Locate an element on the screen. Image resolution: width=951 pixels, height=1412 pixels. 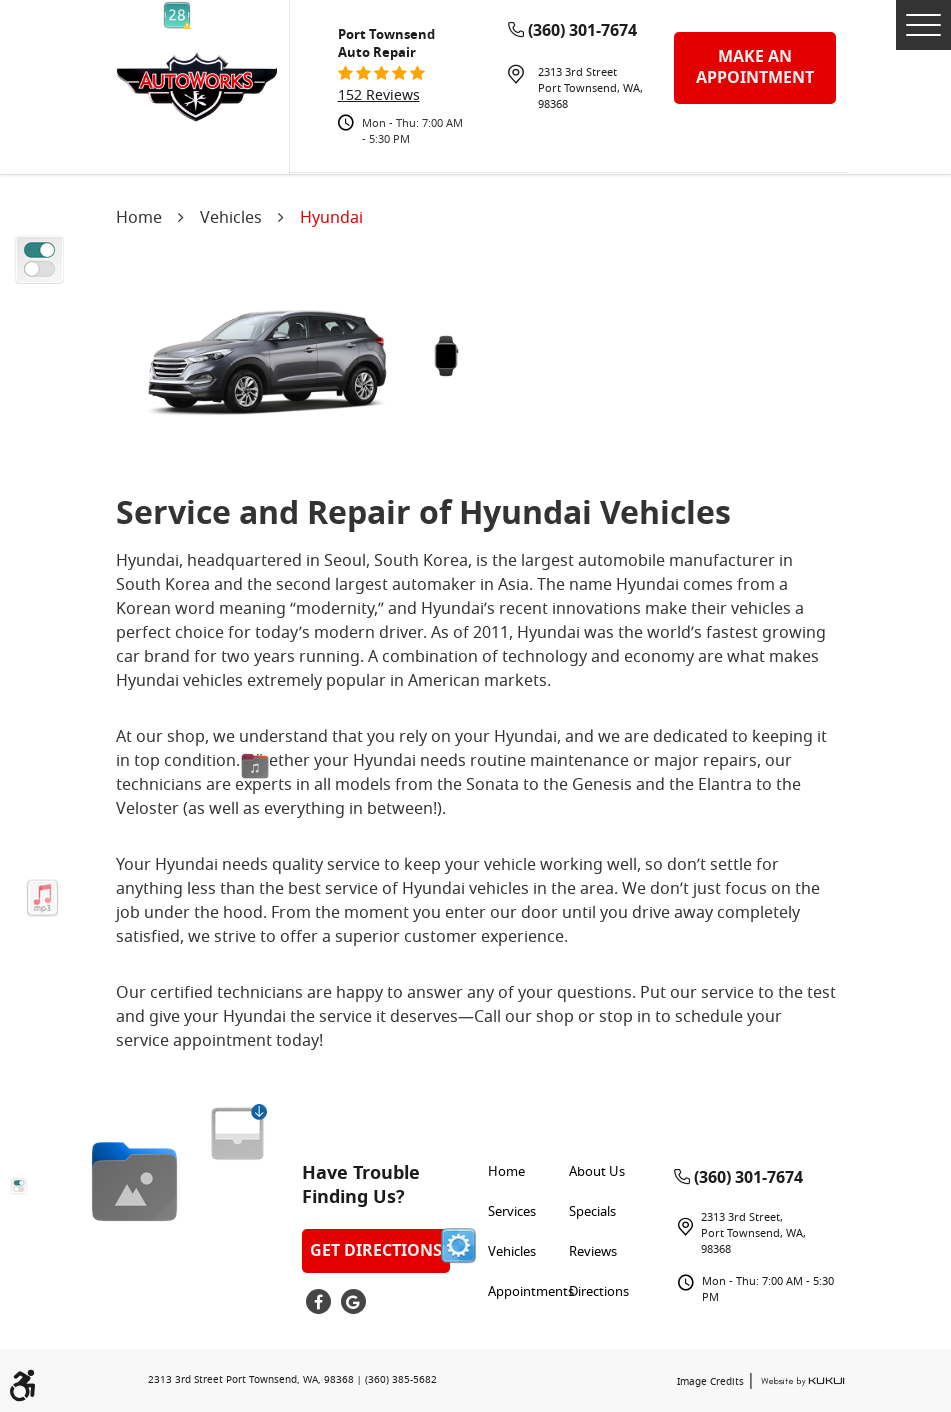
indicates an upcoming appointment or event is located at coordinates (177, 15).